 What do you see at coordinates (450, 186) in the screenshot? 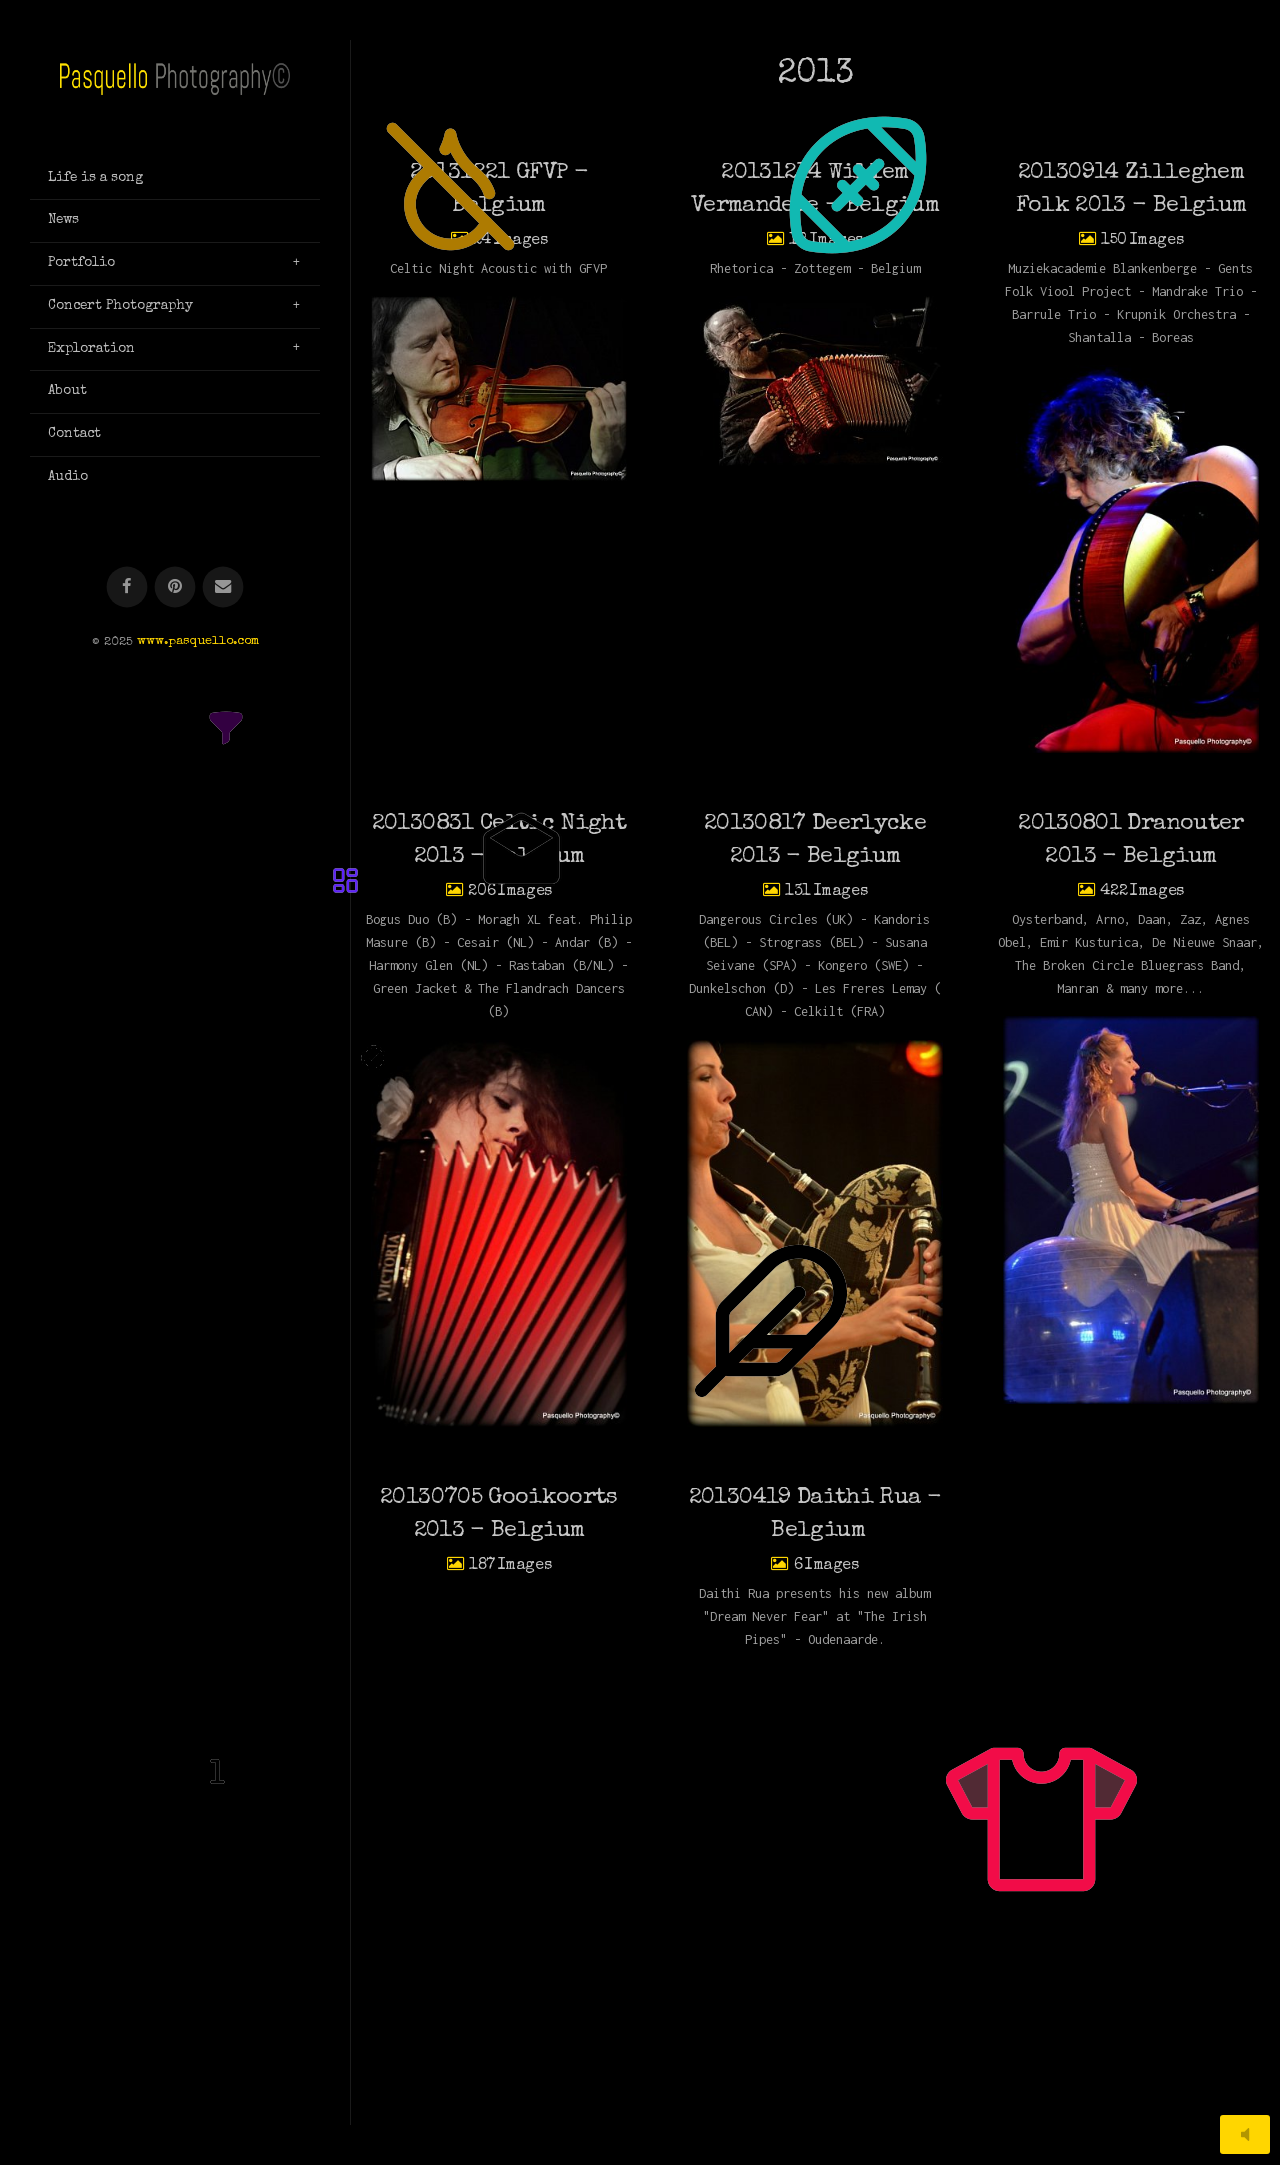
I see `disable water or liquid detection` at bounding box center [450, 186].